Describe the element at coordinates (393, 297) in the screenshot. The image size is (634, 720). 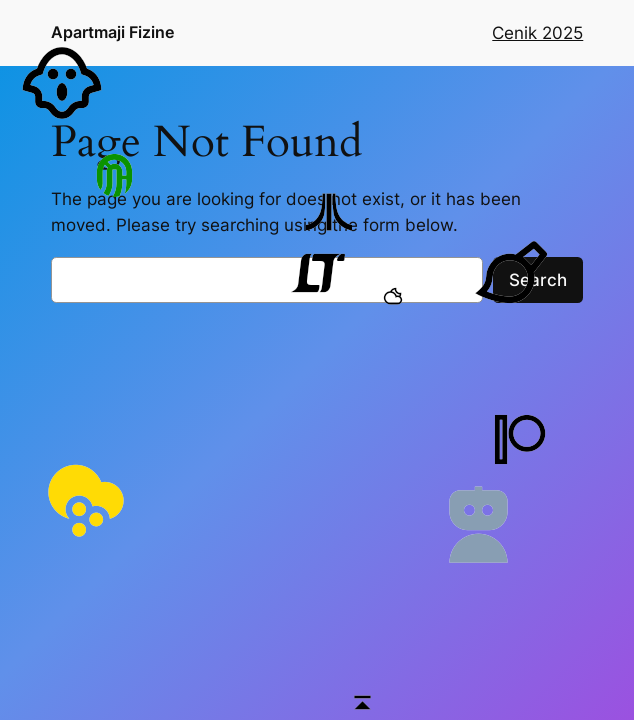
I see `indicates partly cloudy night weather conditions` at that location.